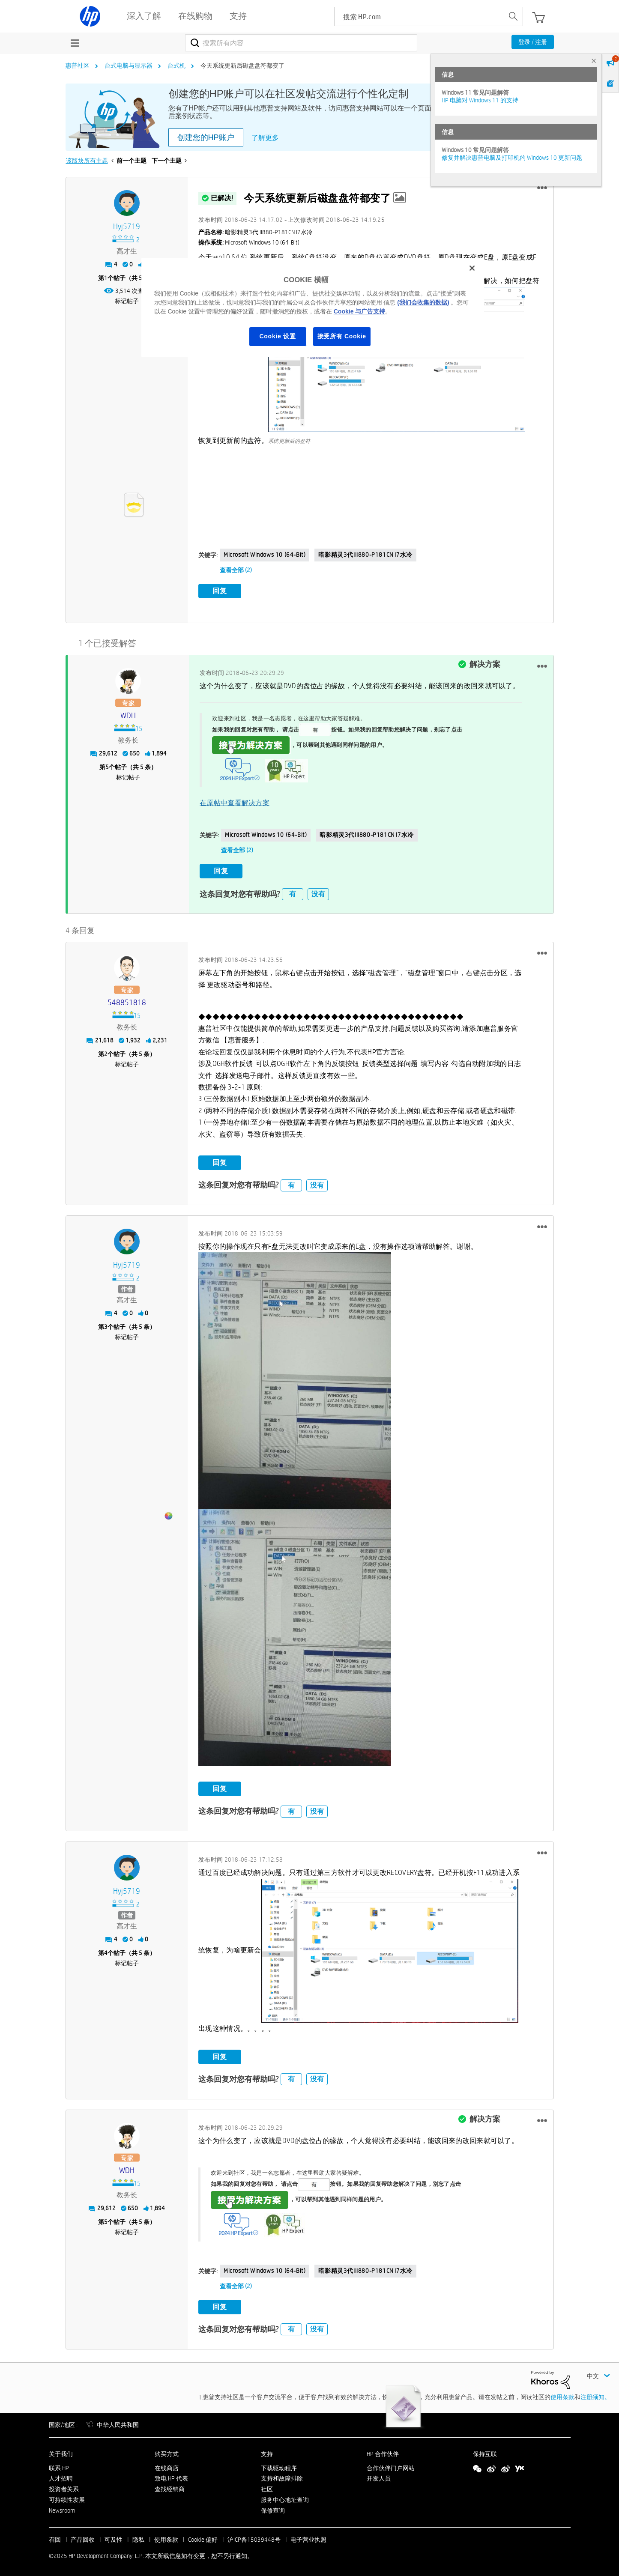 The height and width of the screenshot is (2576, 619). What do you see at coordinates (168, 1516) in the screenshot?
I see `open color picker tool` at bounding box center [168, 1516].